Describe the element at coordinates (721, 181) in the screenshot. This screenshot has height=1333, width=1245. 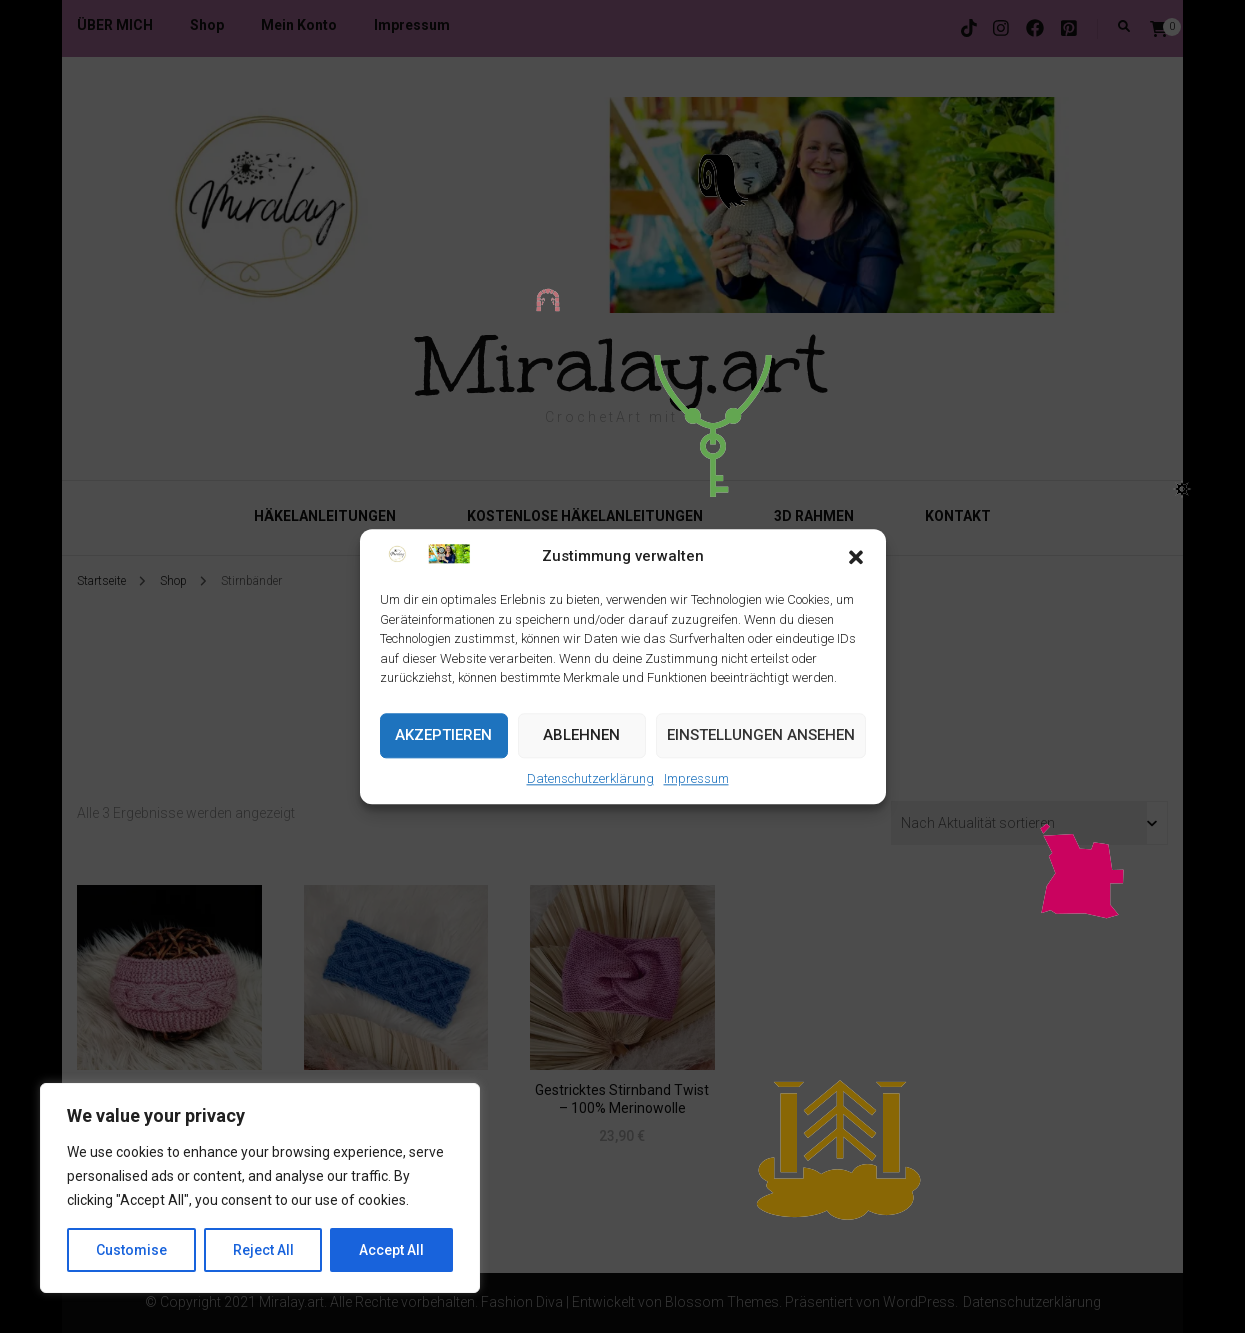
I see `access first aid or medical supplies` at that location.